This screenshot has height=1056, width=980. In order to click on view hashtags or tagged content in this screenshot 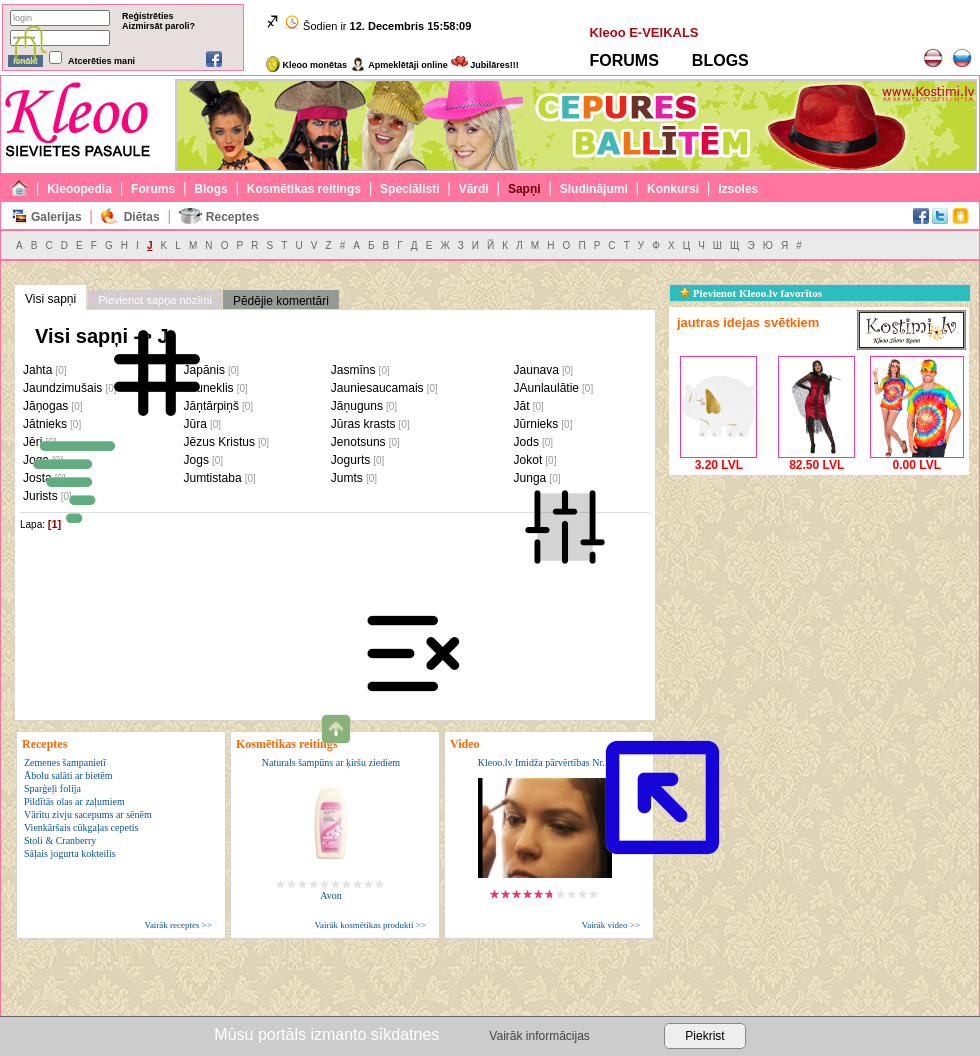, I will do `click(157, 373)`.